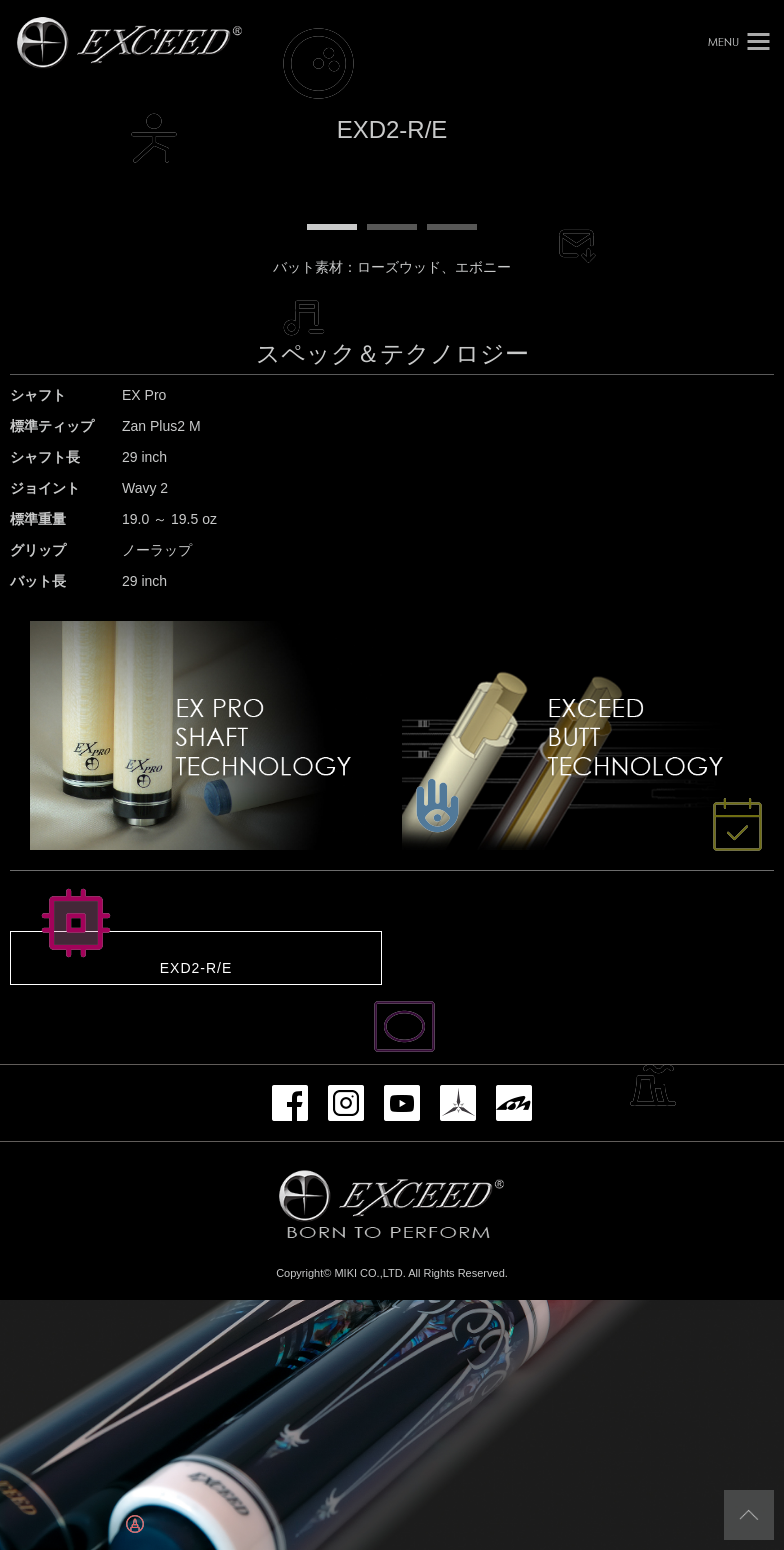 This screenshot has width=784, height=1550. I want to click on access bowling or sports-related features, so click(318, 63).